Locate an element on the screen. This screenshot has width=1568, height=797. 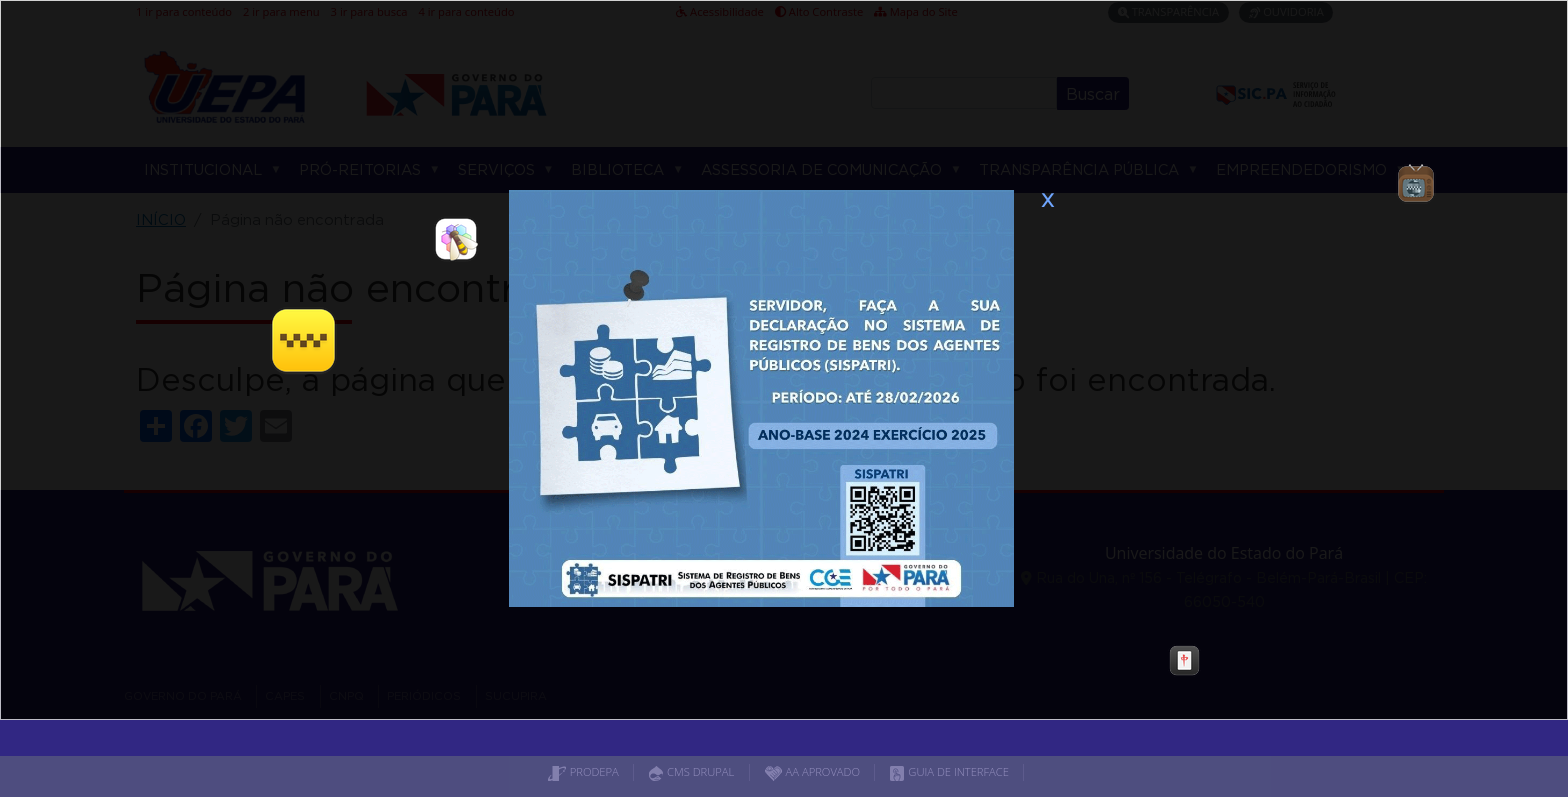
open taxi or ride-hailing app is located at coordinates (303, 340).